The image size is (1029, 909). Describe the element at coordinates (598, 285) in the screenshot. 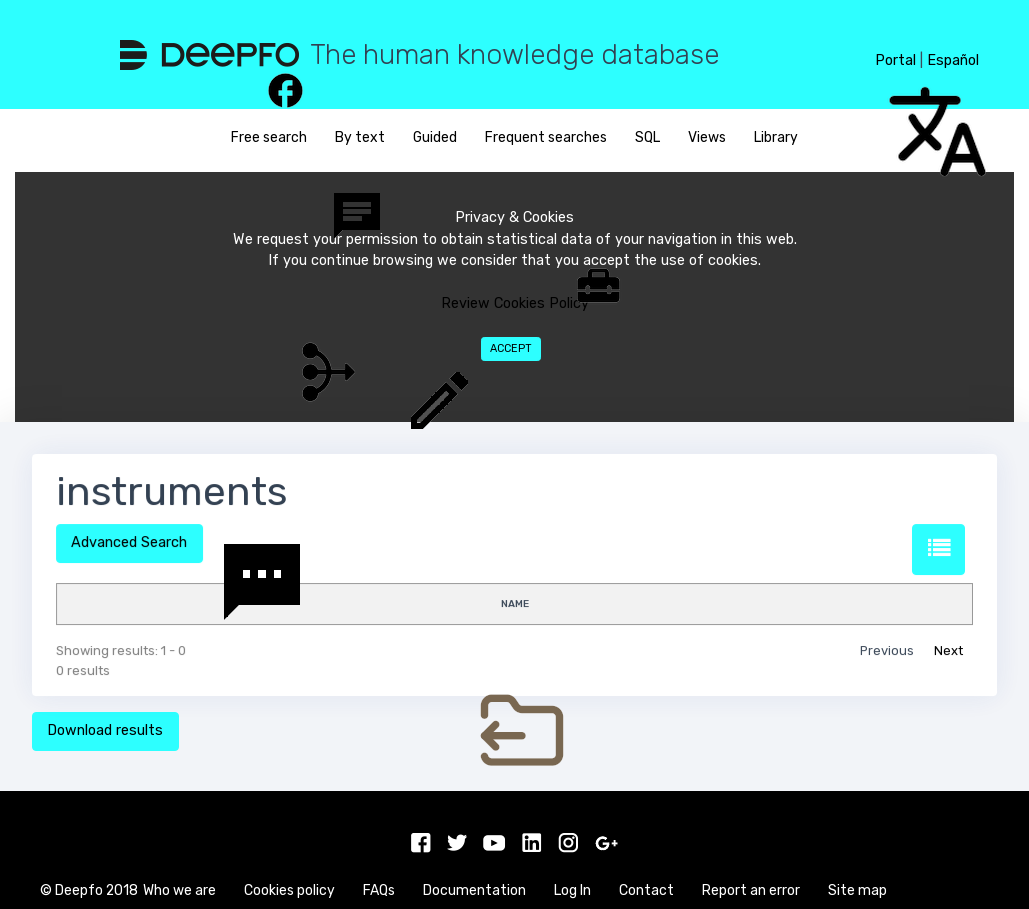

I see `access home repair services` at that location.